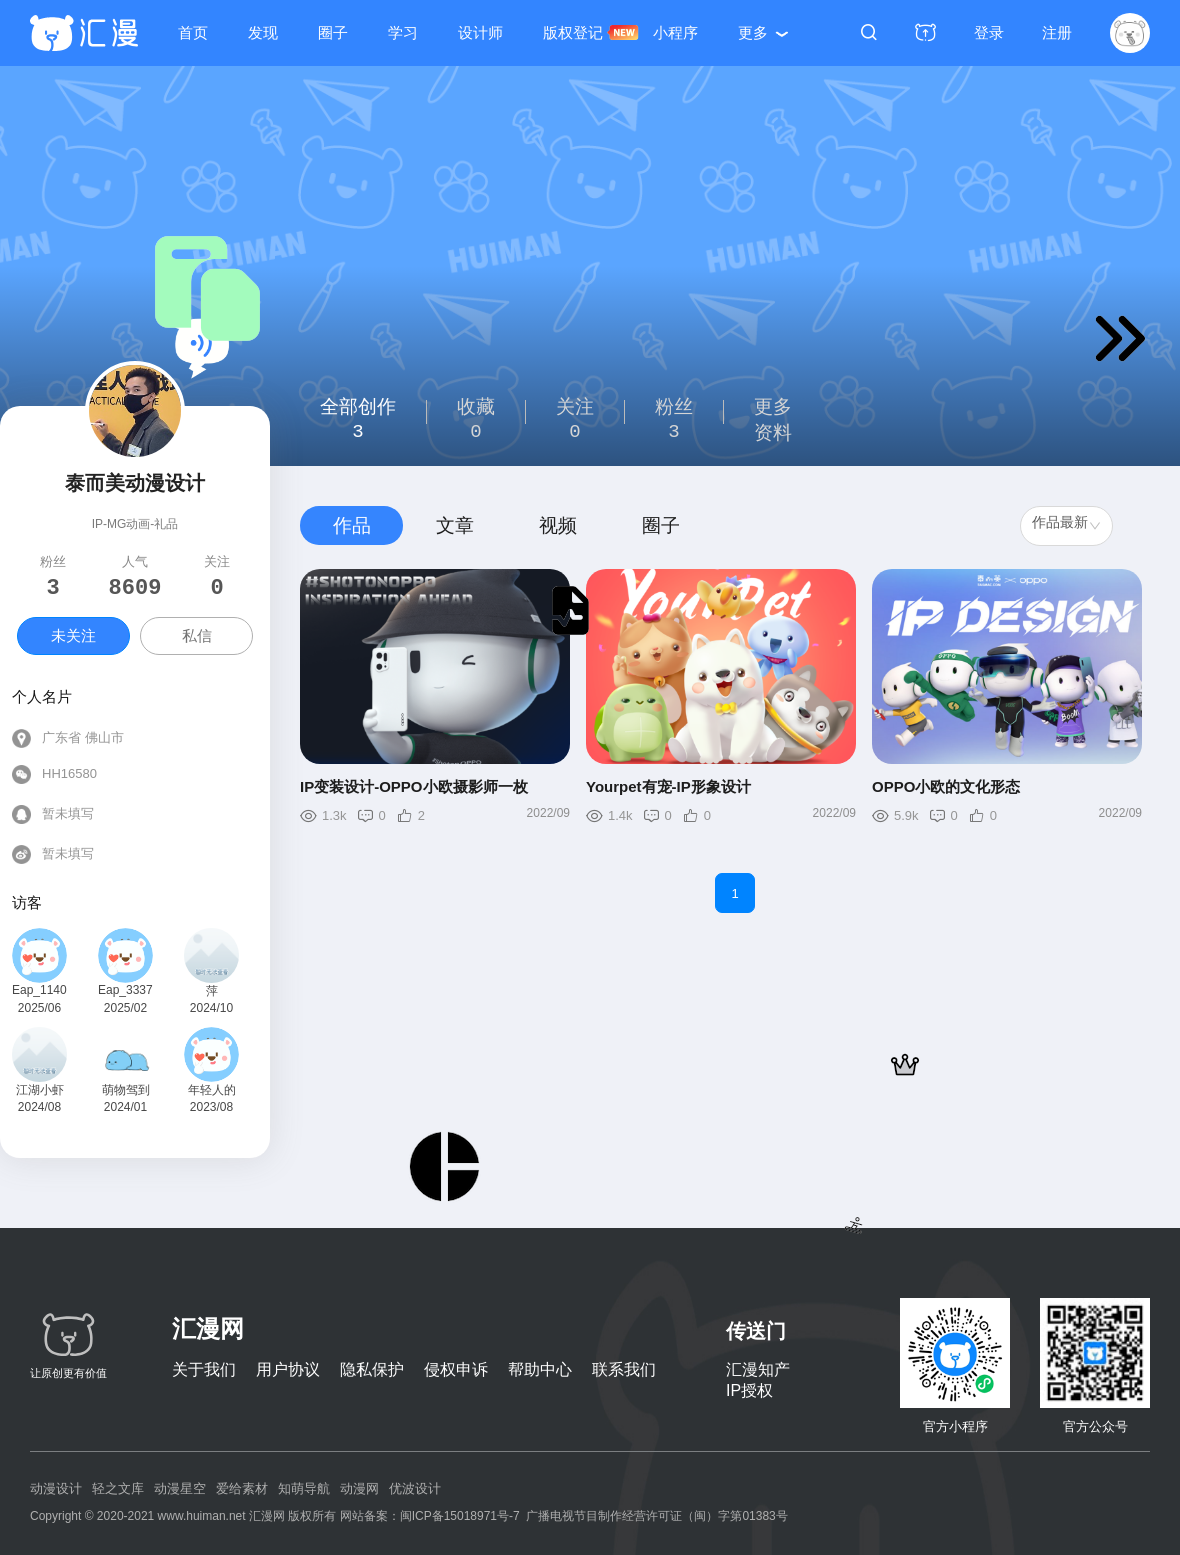 This screenshot has width=1180, height=1555. Describe the element at coordinates (1118, 338) in the screenshot. I see `skip forward or advance to next item` at that location.